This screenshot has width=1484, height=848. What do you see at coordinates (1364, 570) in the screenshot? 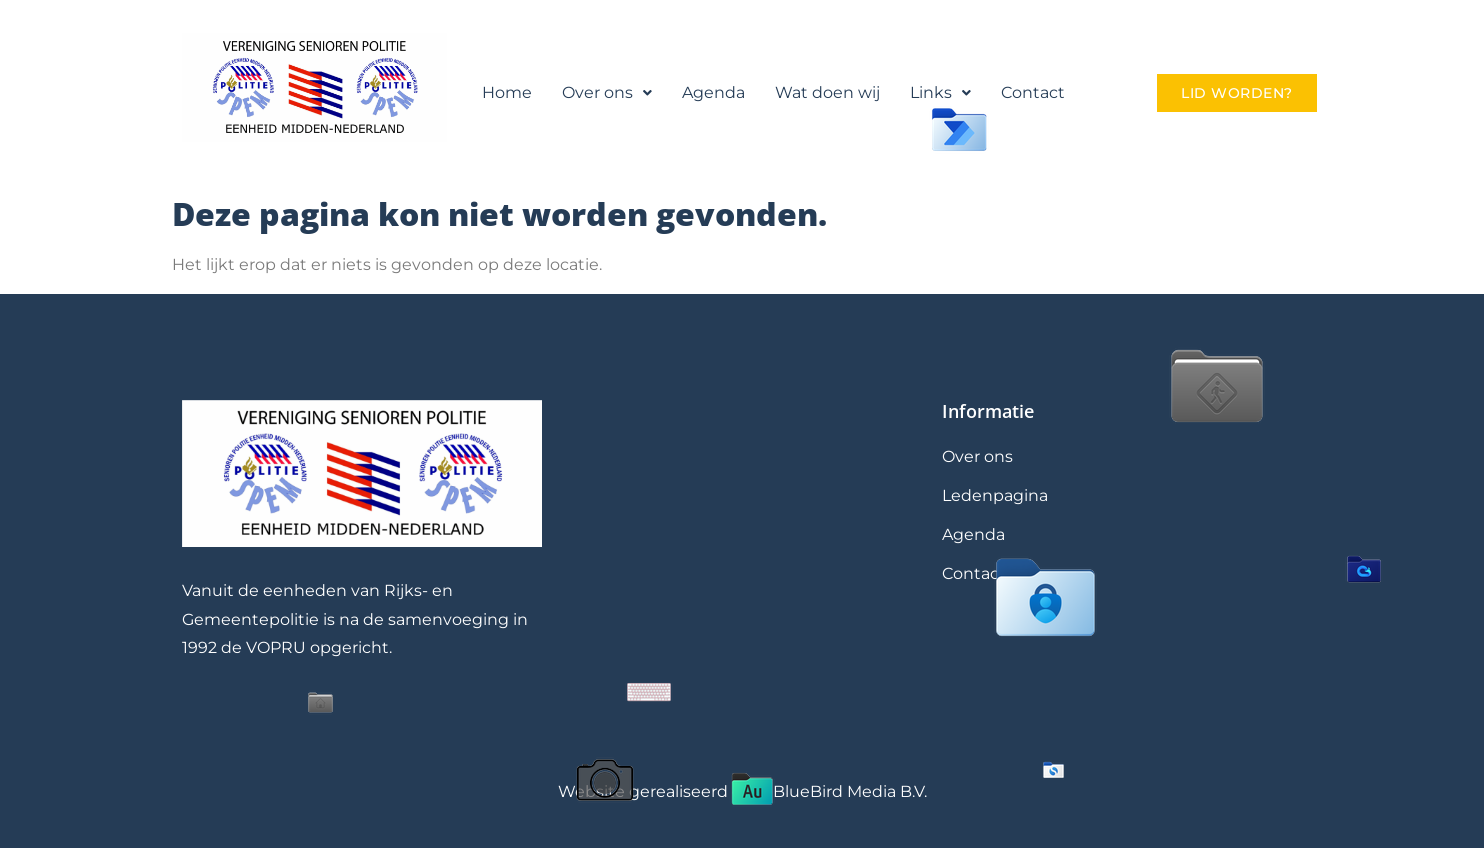
I see `open wondershare inclowdz cloud storage folder` at bounding box center [1364, 570].